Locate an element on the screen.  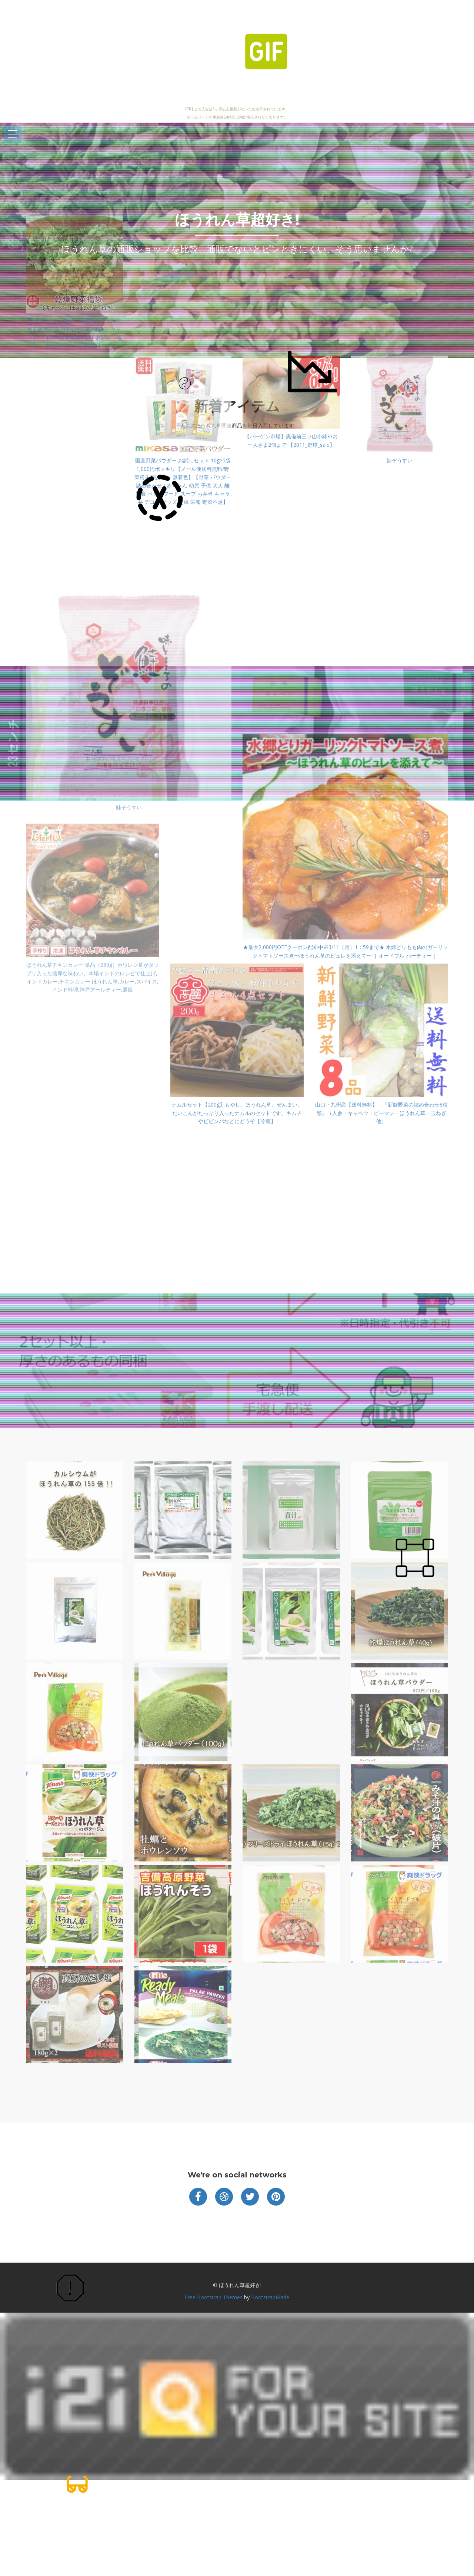
select or resize an object's boundaries is located at coordinates (415, 1558).